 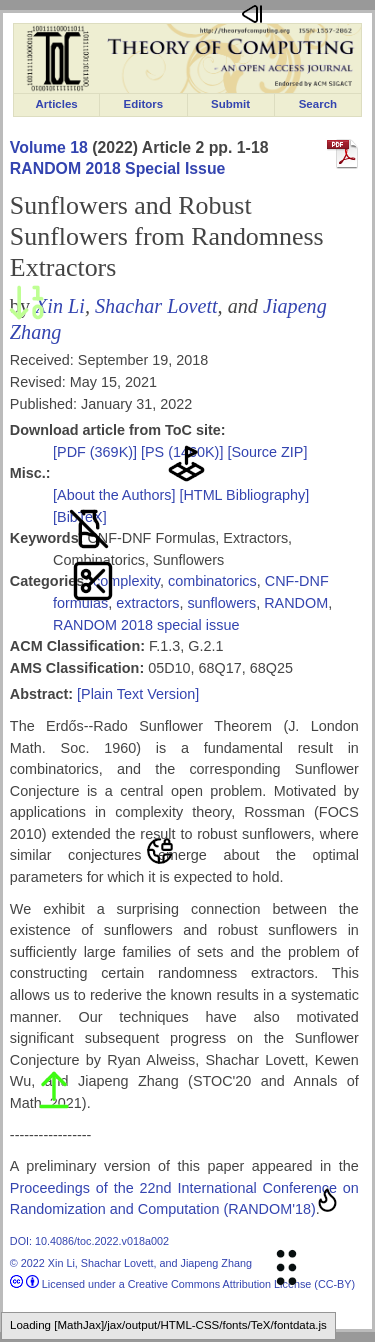 I want to click on drag to reorder items, so click(x=286, y=1267).